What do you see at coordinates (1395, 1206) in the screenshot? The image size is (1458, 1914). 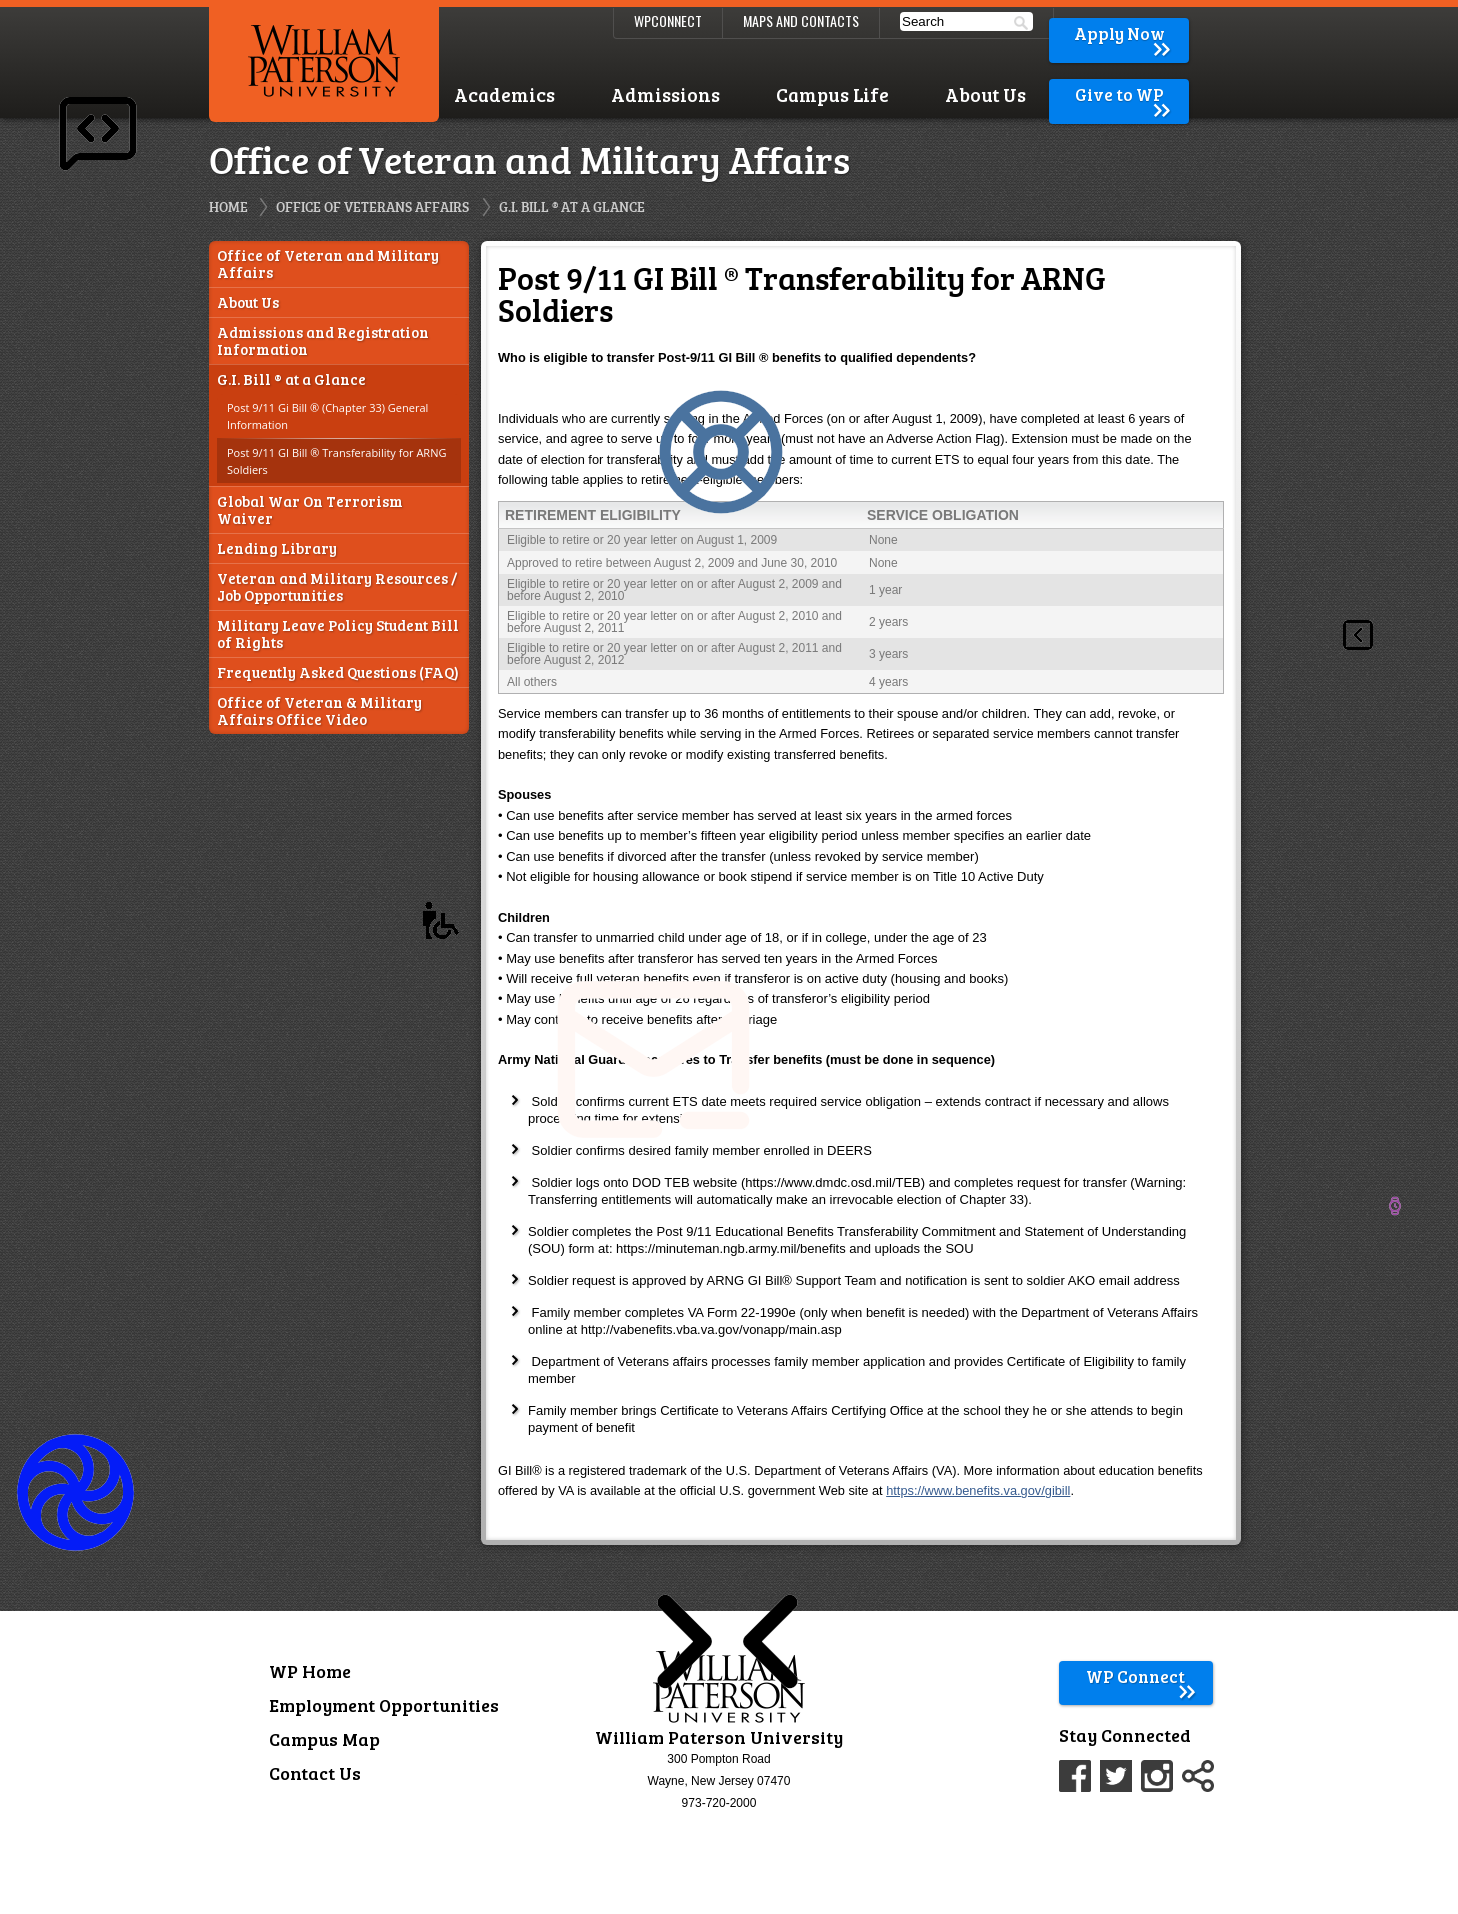 I see `view watch or wearable device settings` at bounding box center [1395, 1206].